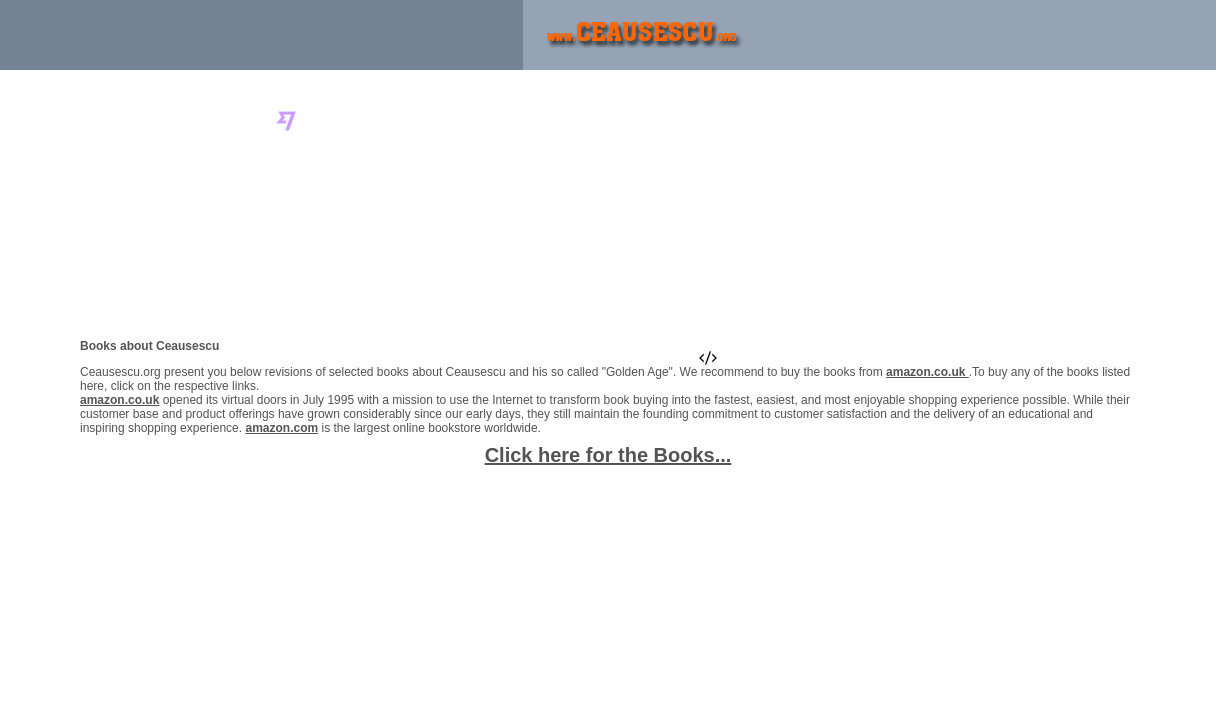  Describe the element at coordinates (286, 121) in the screenshot. I see `open the Wise money transfer app` at that location.